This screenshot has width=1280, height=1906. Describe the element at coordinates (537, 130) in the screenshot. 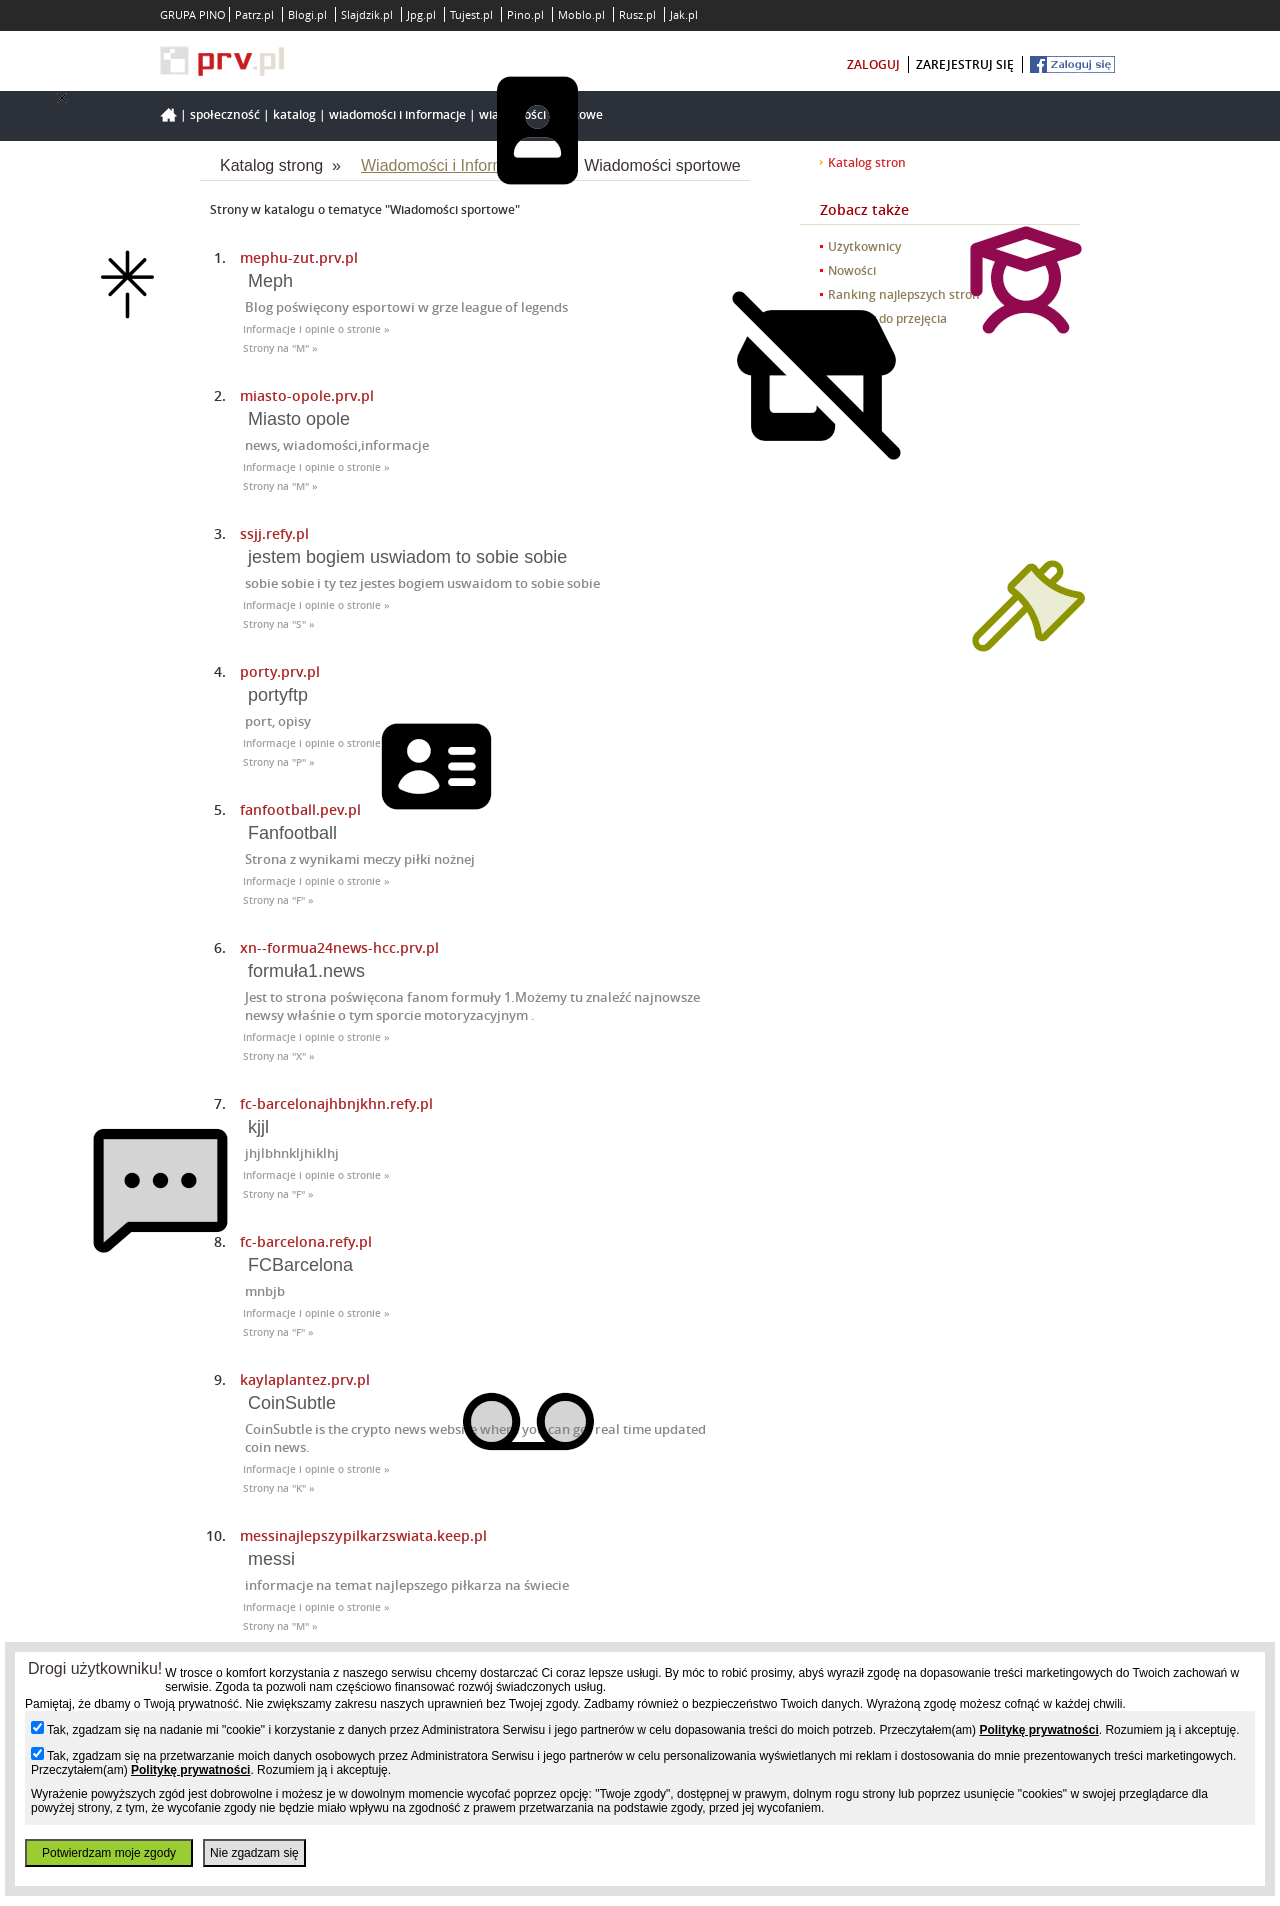

I see `view profile picture or portrait image` at that location.